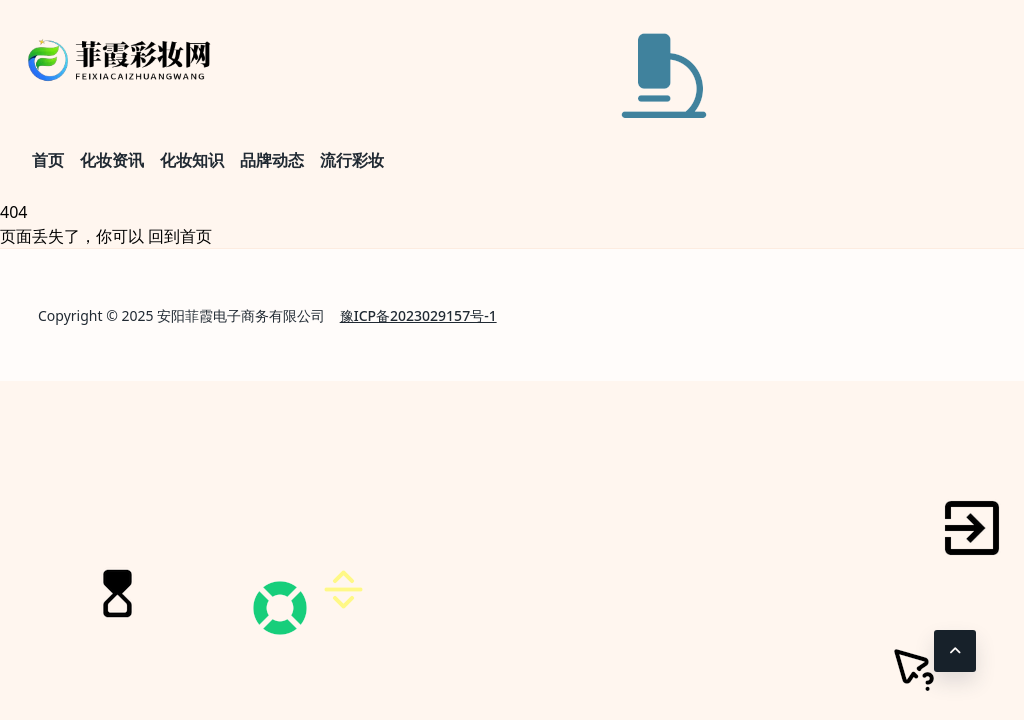  What do you see at coordinates (280, 608) in the screenshot?
I see `access help or support center` at bounding box center [280, 608].